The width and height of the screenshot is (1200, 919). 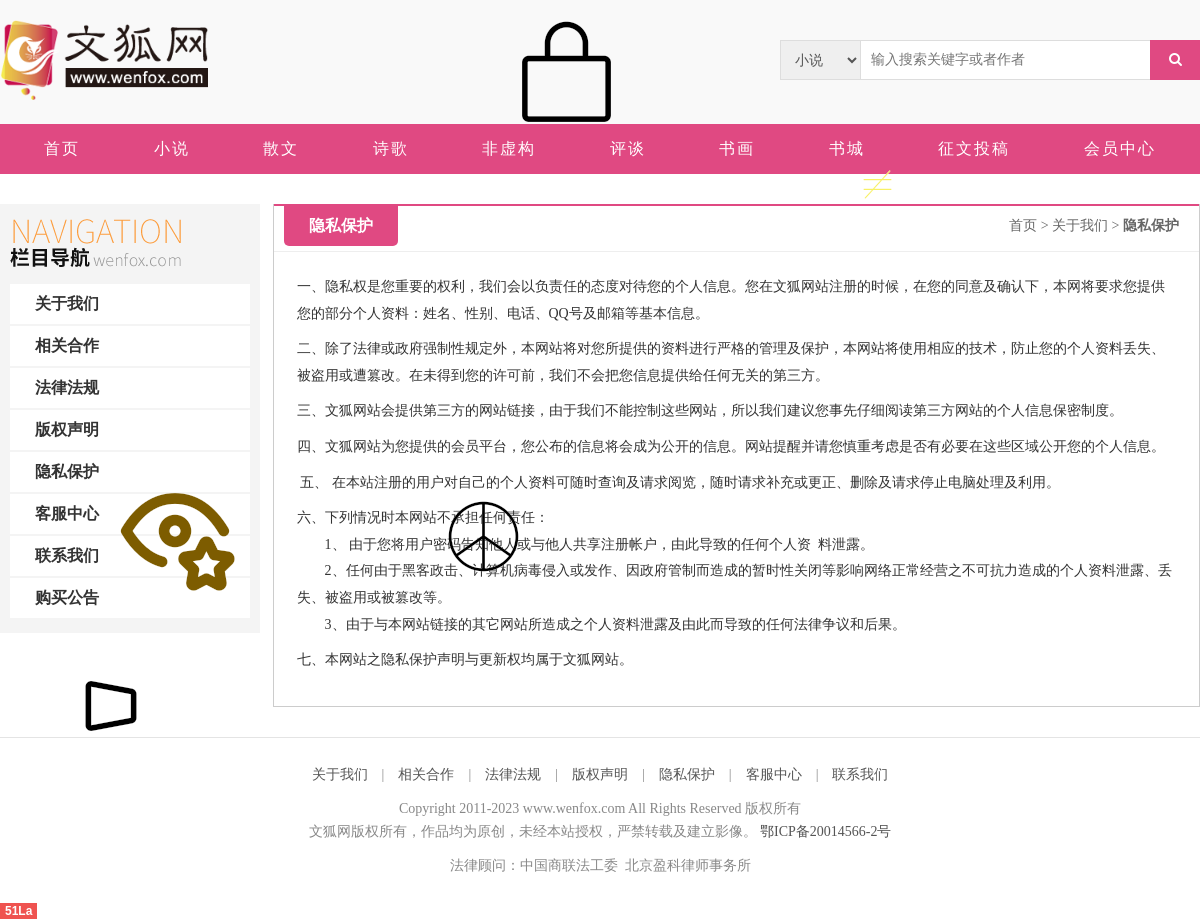 What do you see at coordinates (566, 77) in the screenshot?
I see `lock or secure this item` at bounding box center [566, 77].